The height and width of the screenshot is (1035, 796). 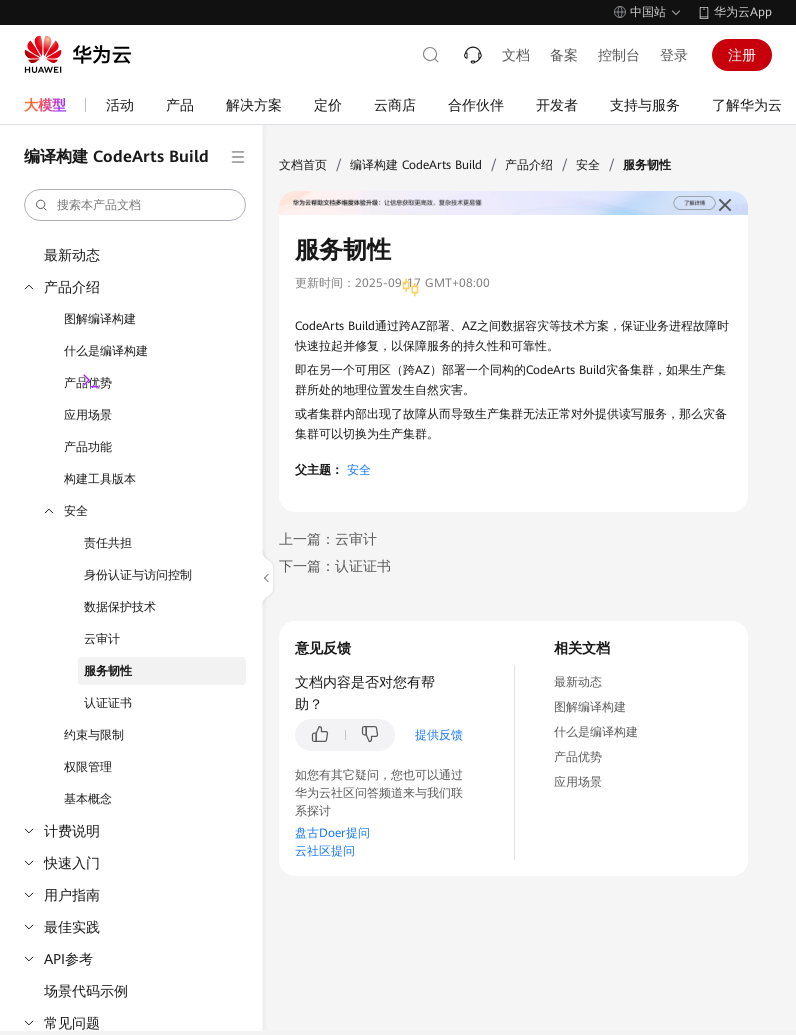 What do you see at coordinates (91, 380) in the screenshot?
I see `open command line interface` at bounding box center [91, 380].